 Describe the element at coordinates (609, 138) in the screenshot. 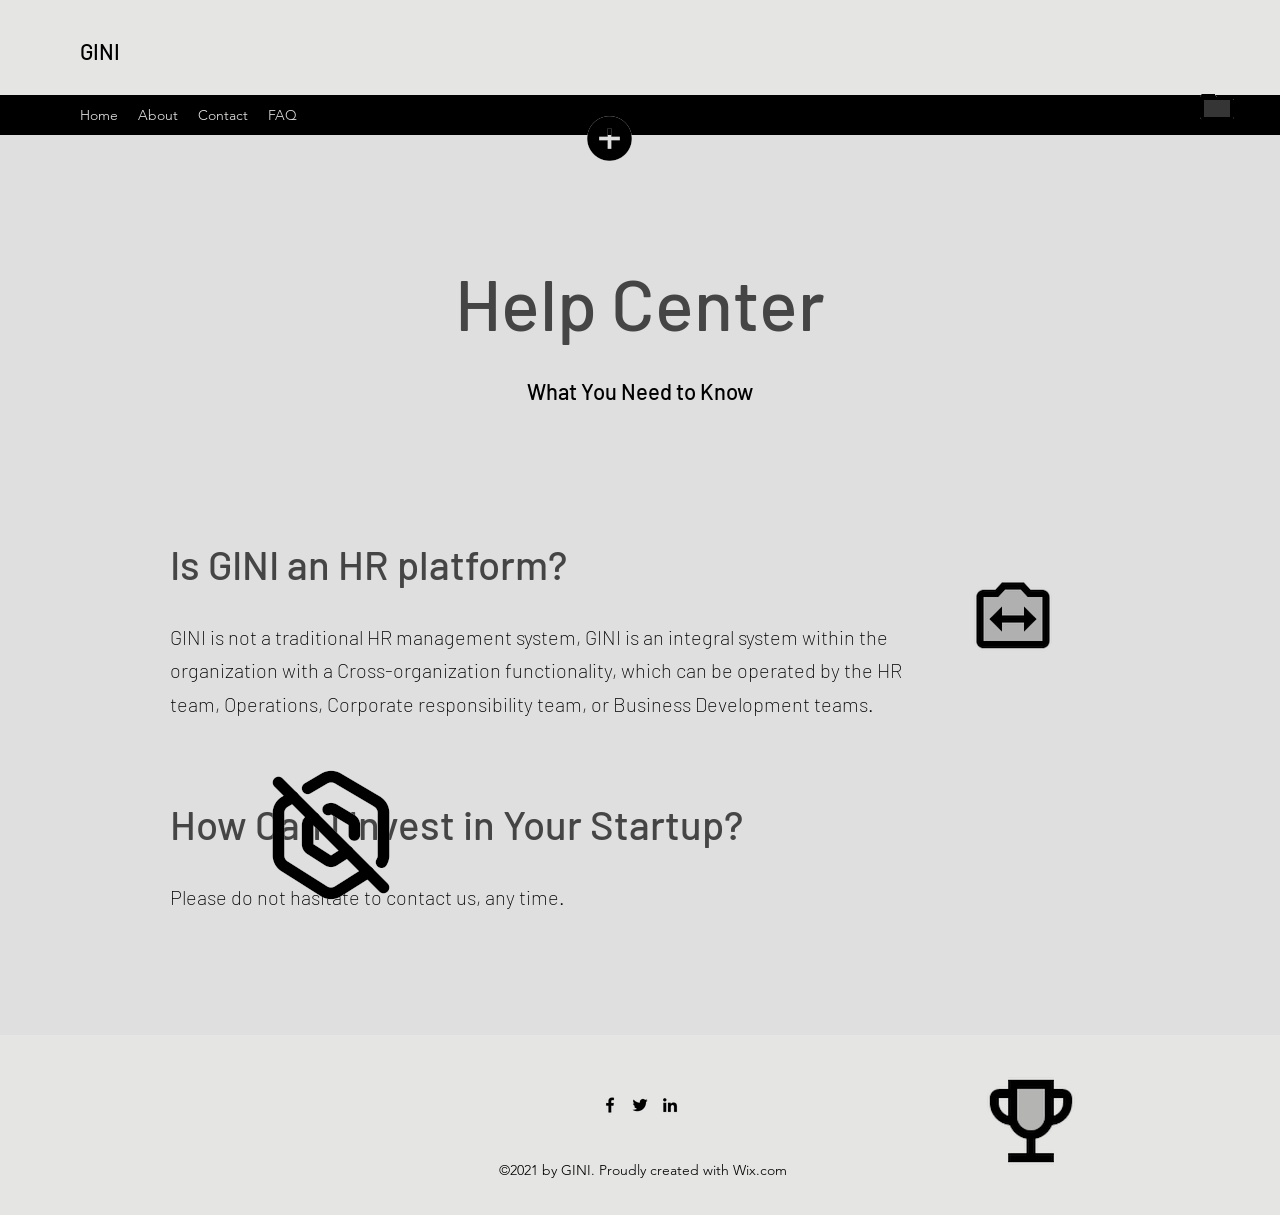

I see `add a new item` at that location.